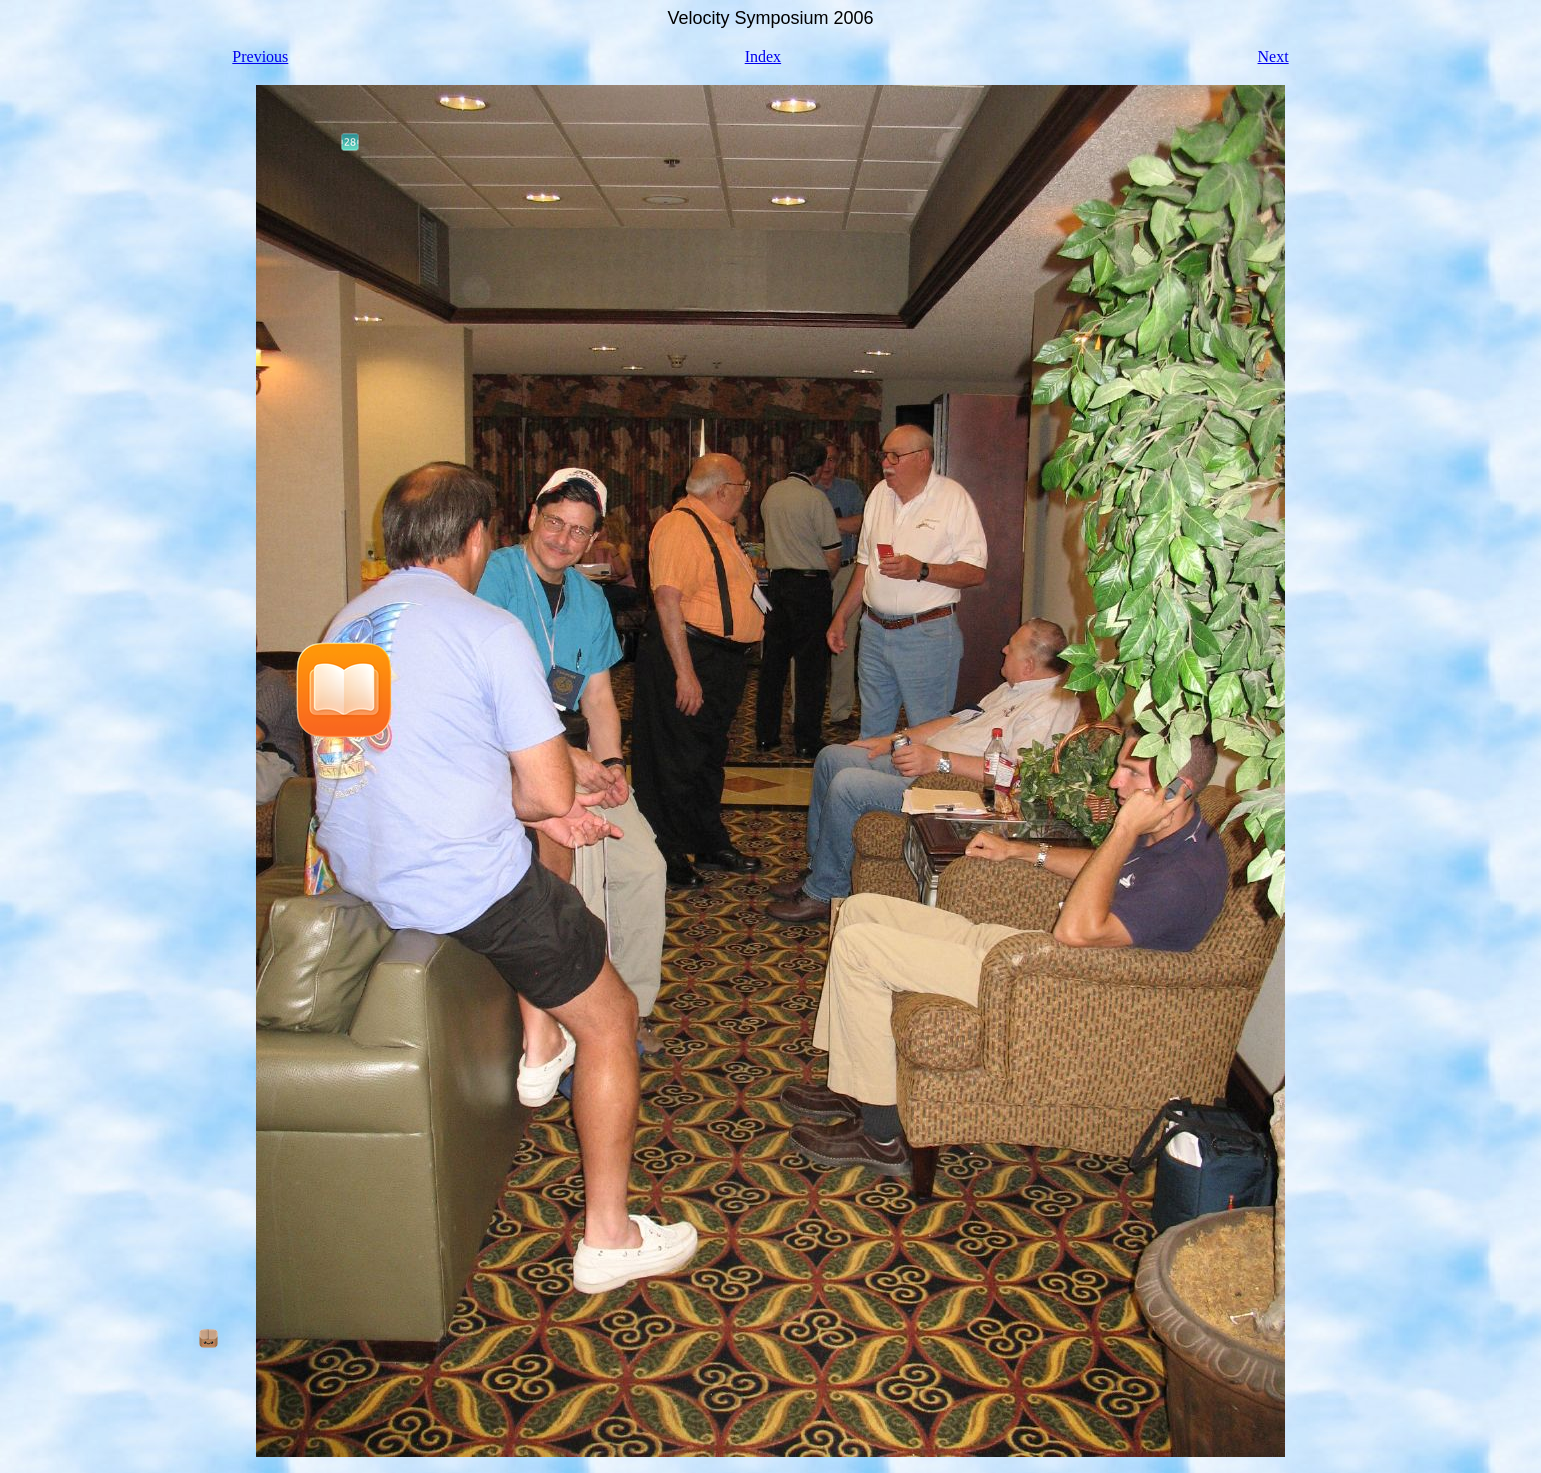  I want to click on open the Books app, so click(344, 690).